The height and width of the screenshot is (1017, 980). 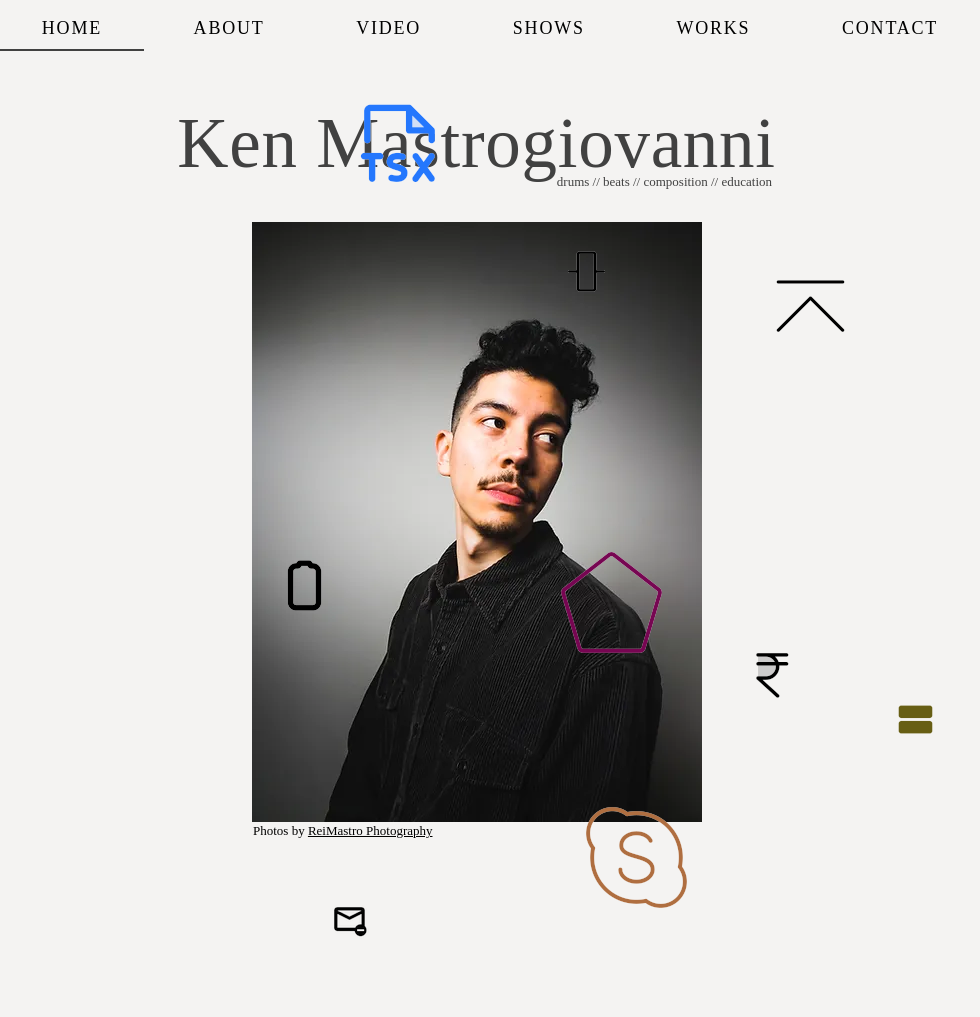 I want to click on unsubscribe from a mailing list, so click(x=349, y=922).